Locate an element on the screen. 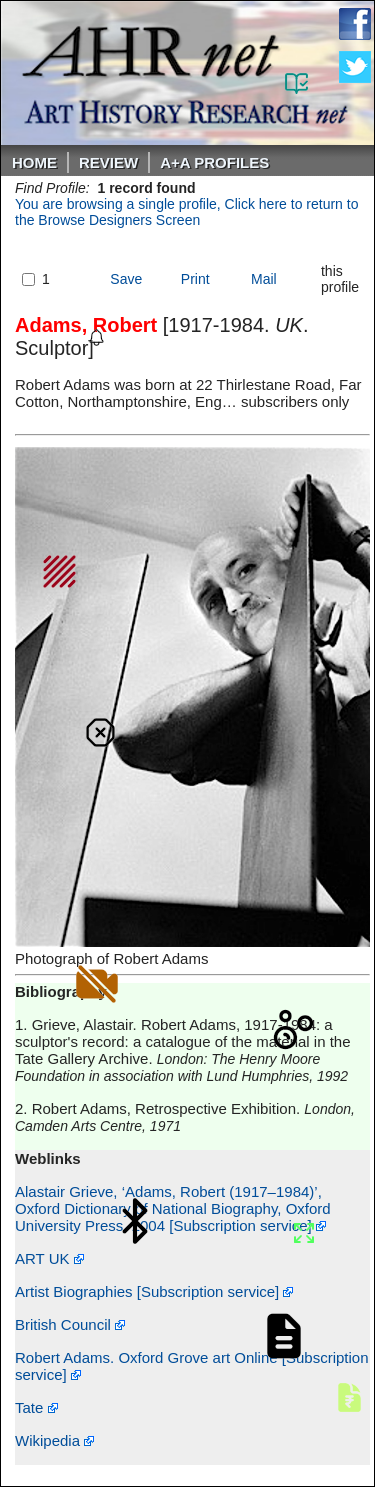 The image size is (375, 1487). turn off camera or disable video is located at coordinates (97, 984).